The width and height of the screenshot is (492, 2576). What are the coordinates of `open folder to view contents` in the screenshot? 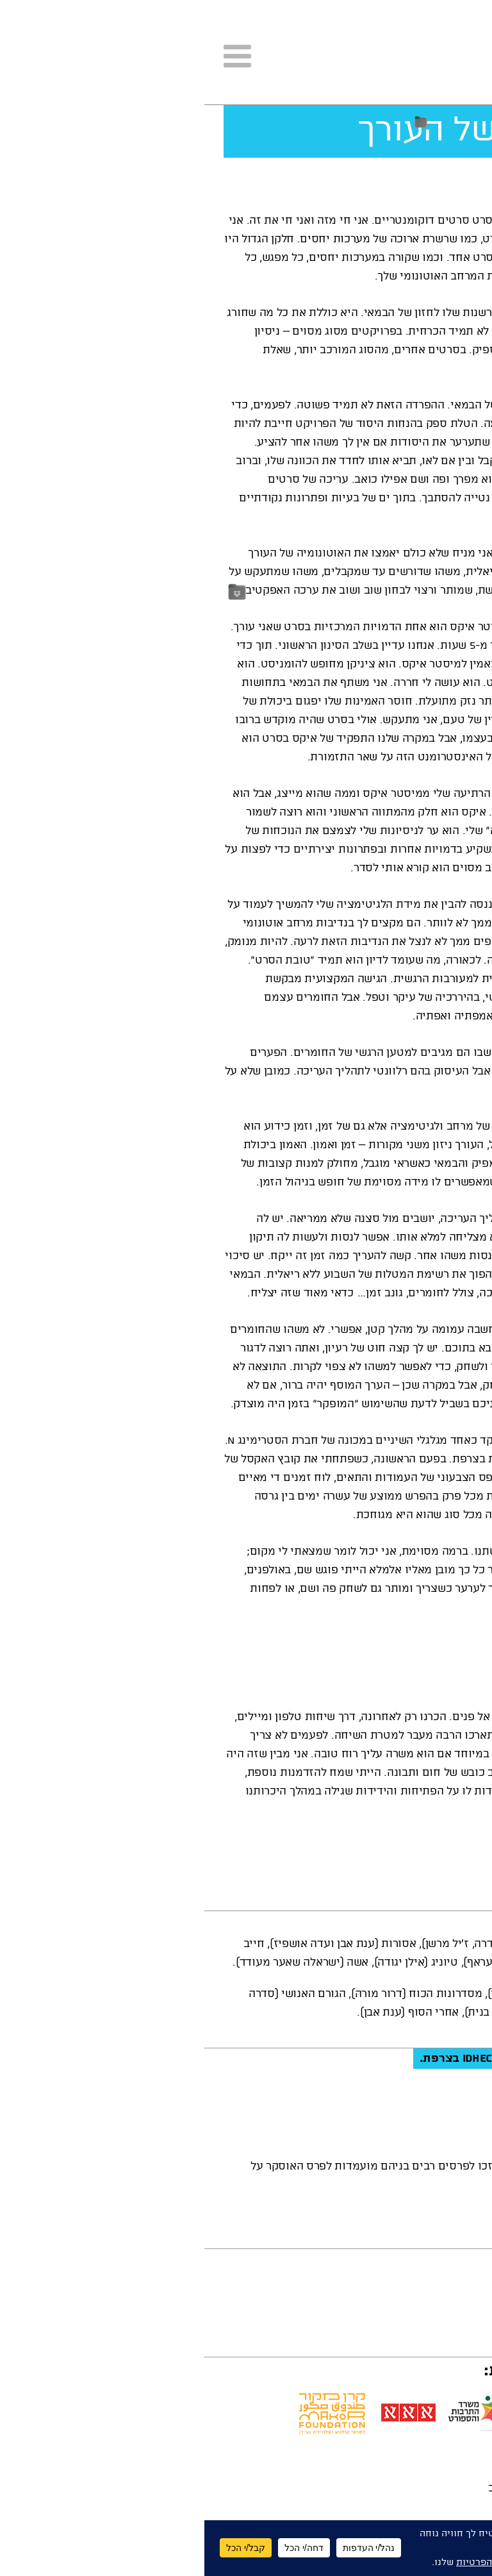 It's located at (421, 122).